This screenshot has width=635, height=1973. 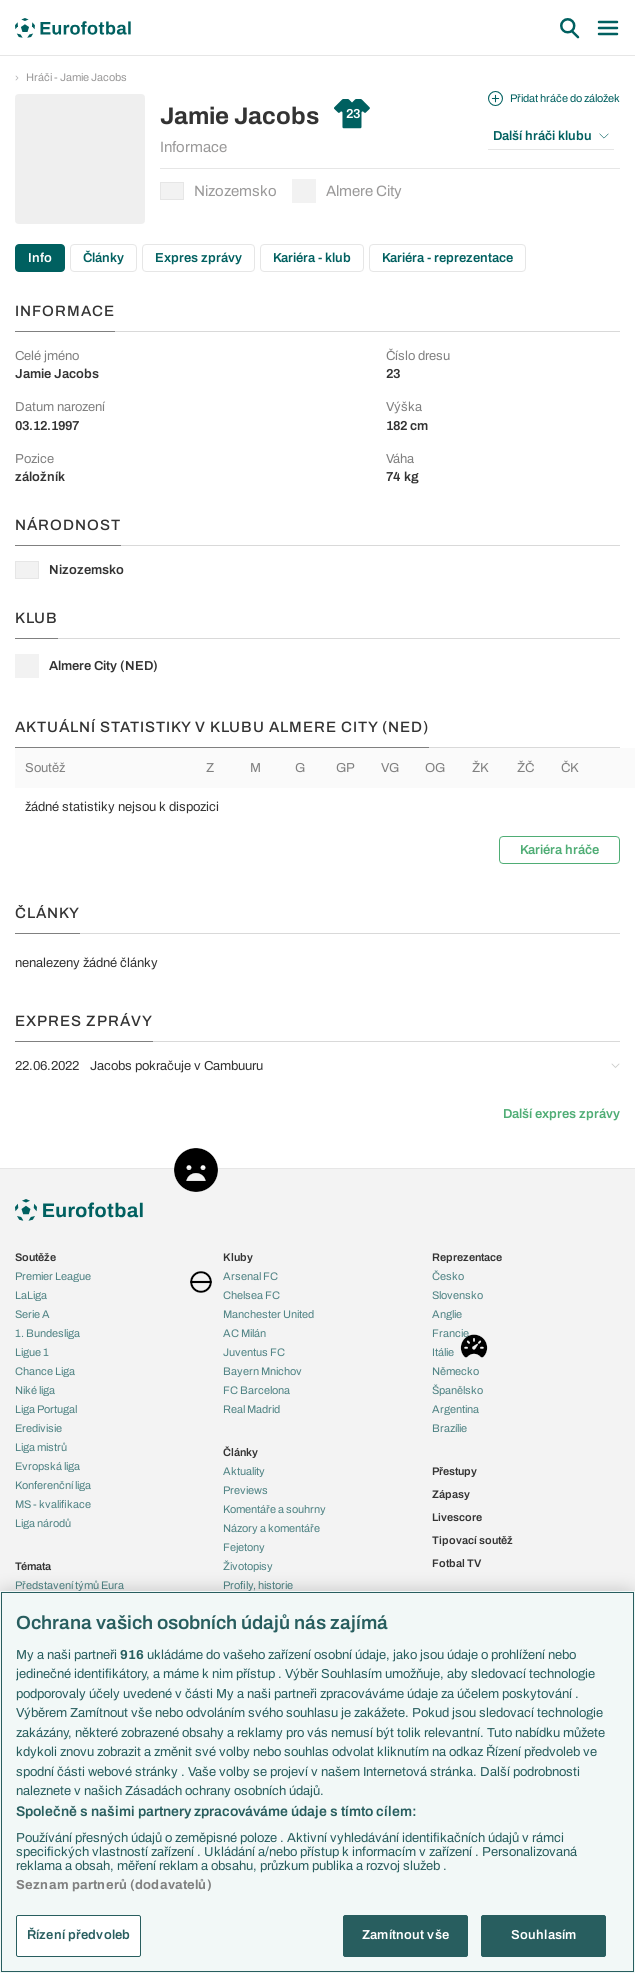 I want to click on rate experience as negative or unsatisfied, so click(x=196, y=1170).